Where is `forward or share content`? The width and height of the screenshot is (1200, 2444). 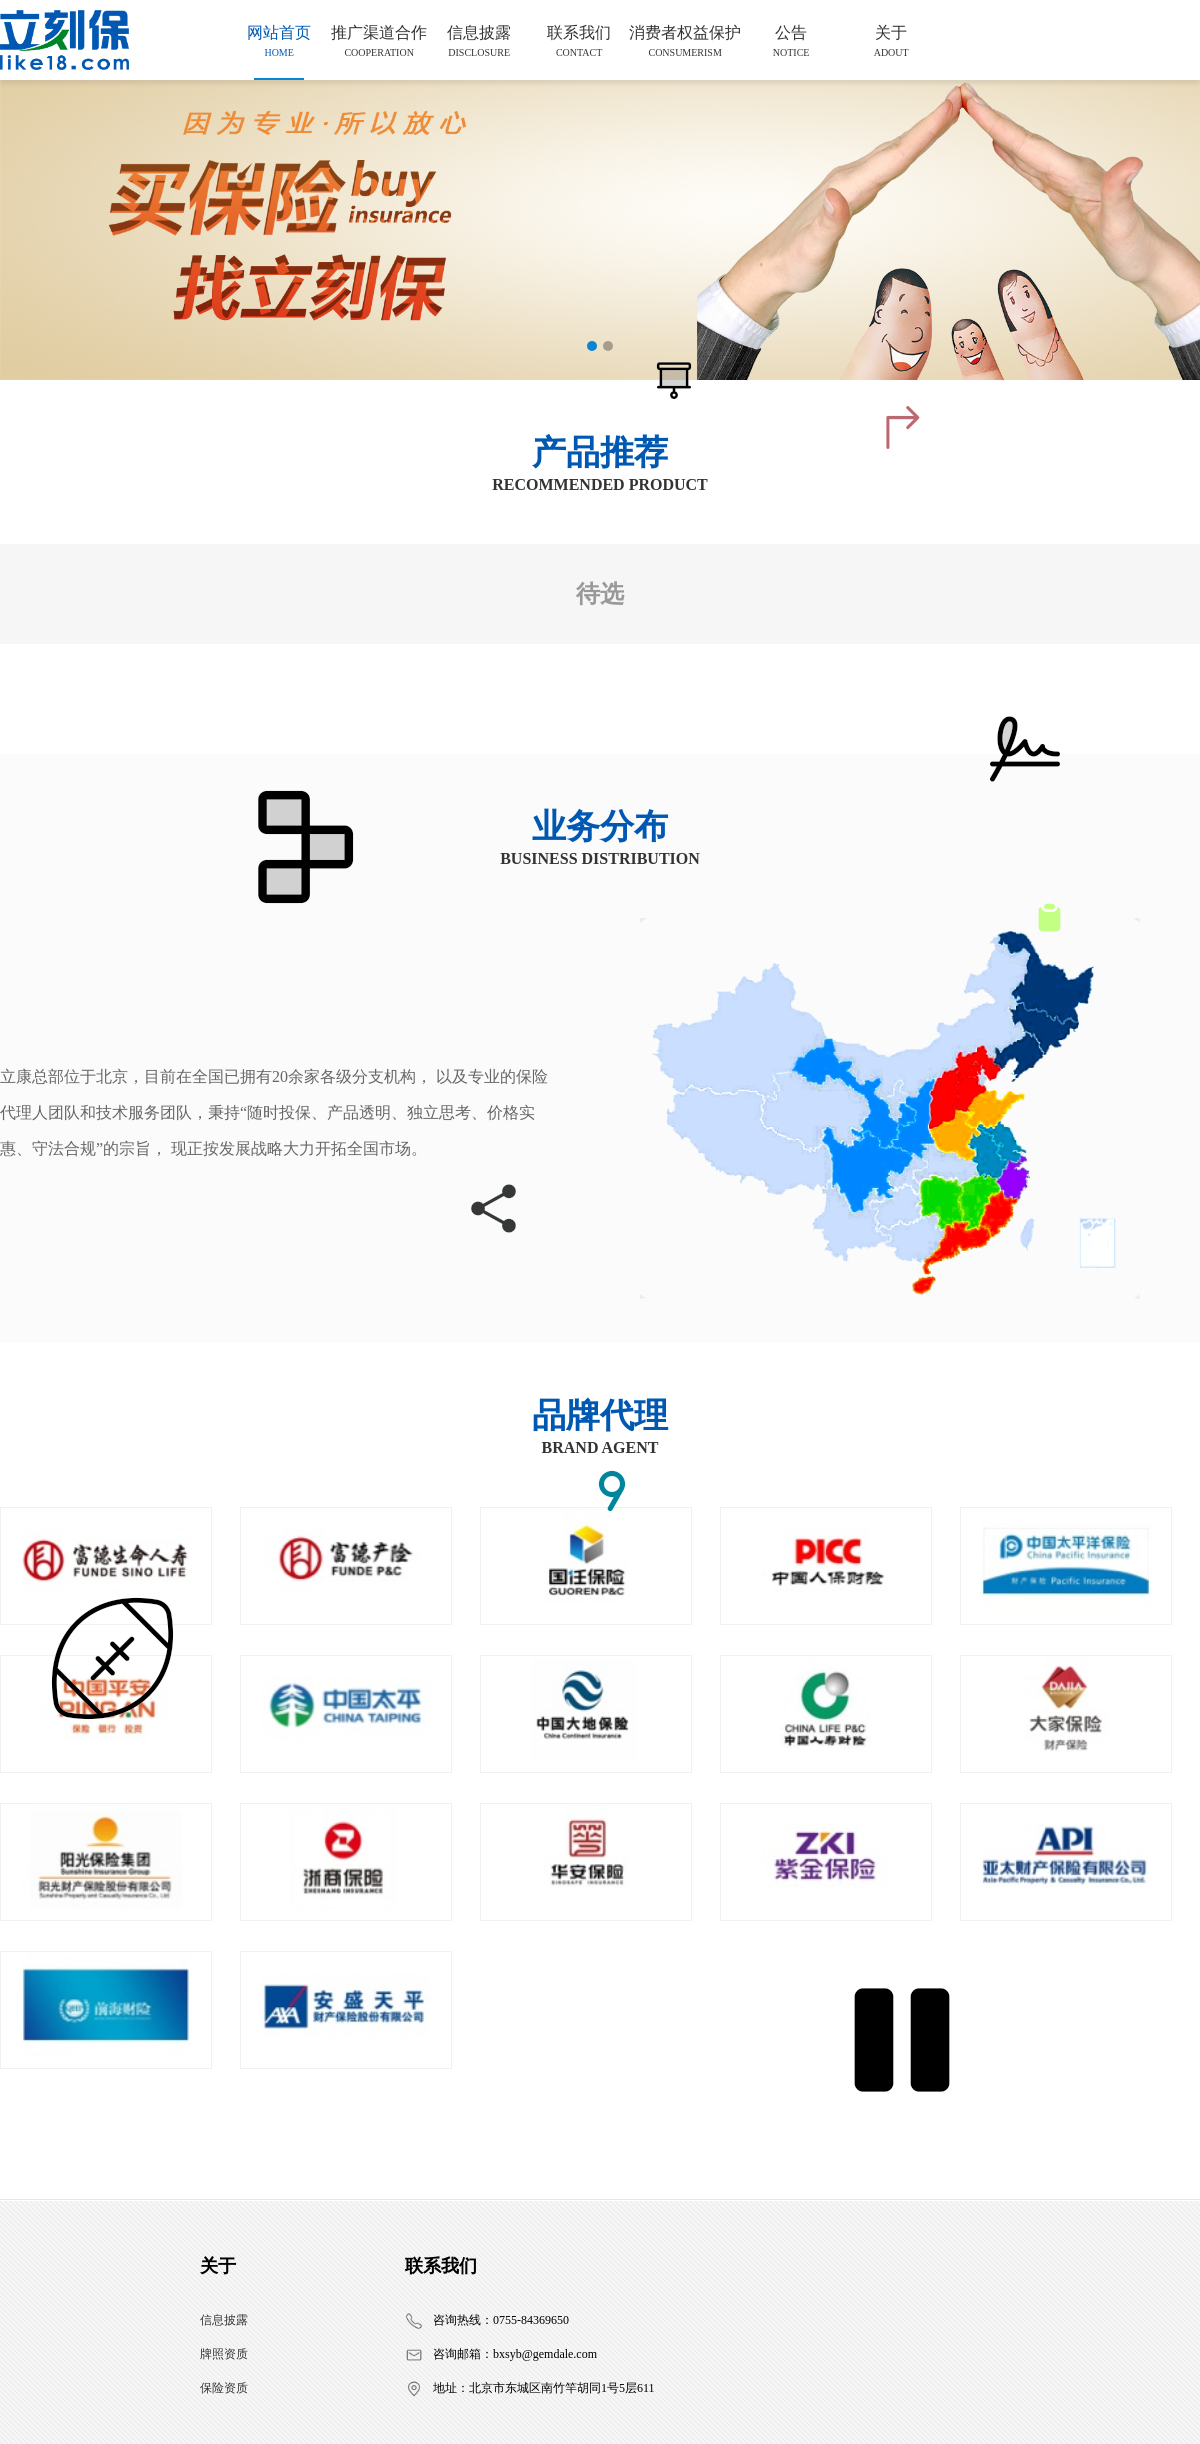
forward or share content is located at coordinates (899, 427).